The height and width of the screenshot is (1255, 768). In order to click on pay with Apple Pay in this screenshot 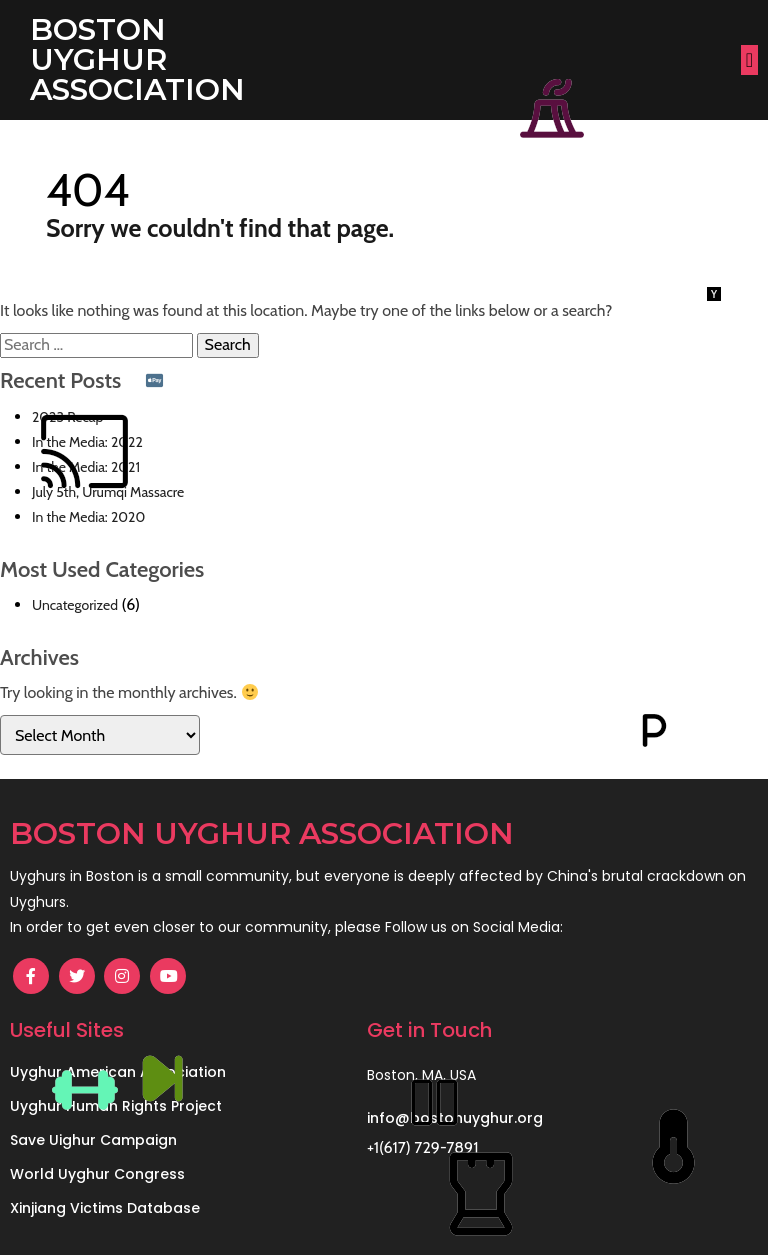, I will do `click(154, 380)`.